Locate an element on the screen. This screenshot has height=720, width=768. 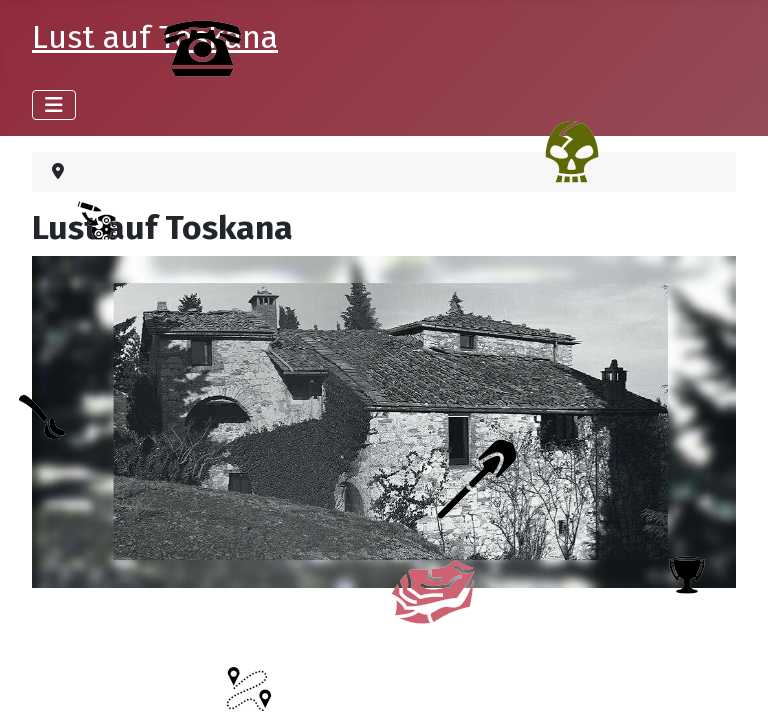
indicates seafood or shellfish category is located at coordinates (433, 592).